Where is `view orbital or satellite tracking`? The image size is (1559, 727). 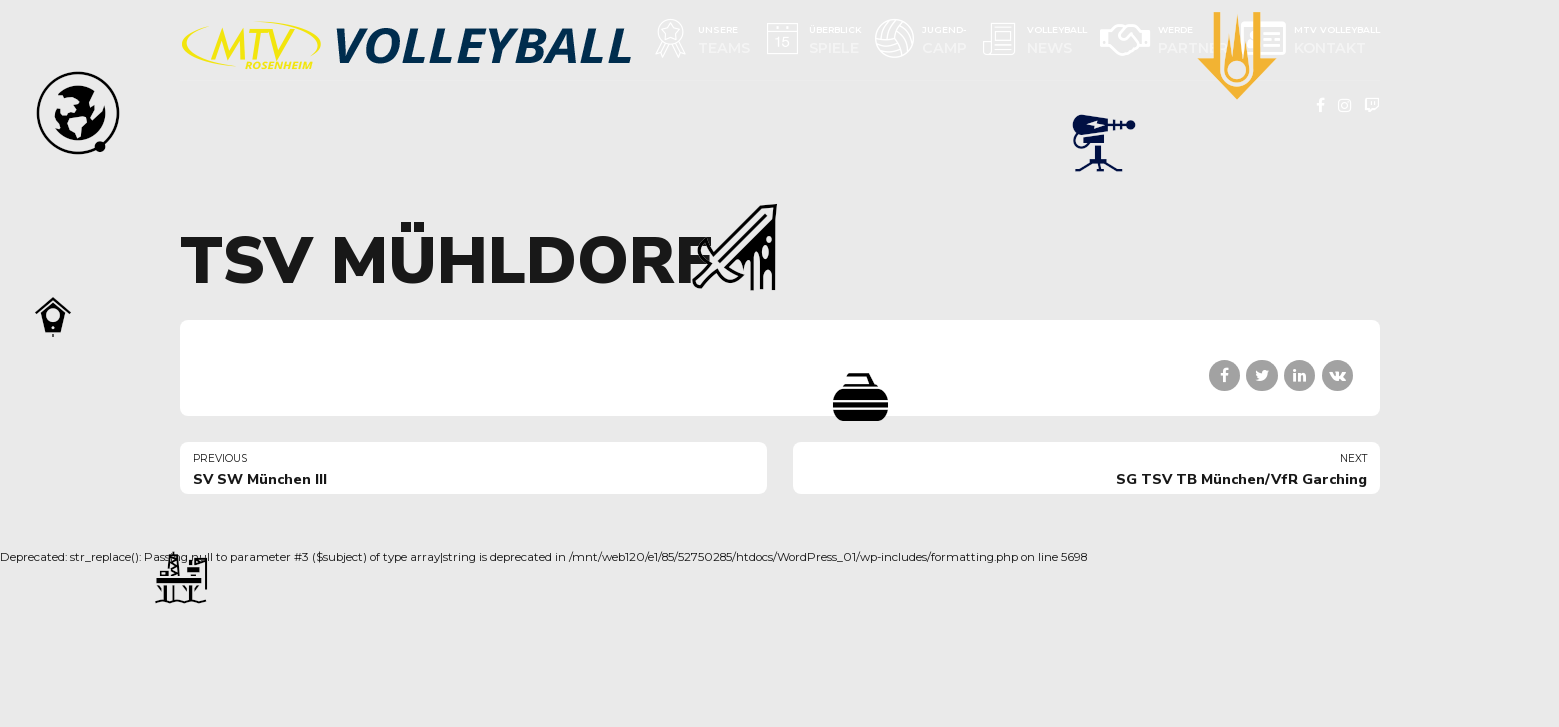
view orbital or satellite tracking is located at coordinates (78, 113).